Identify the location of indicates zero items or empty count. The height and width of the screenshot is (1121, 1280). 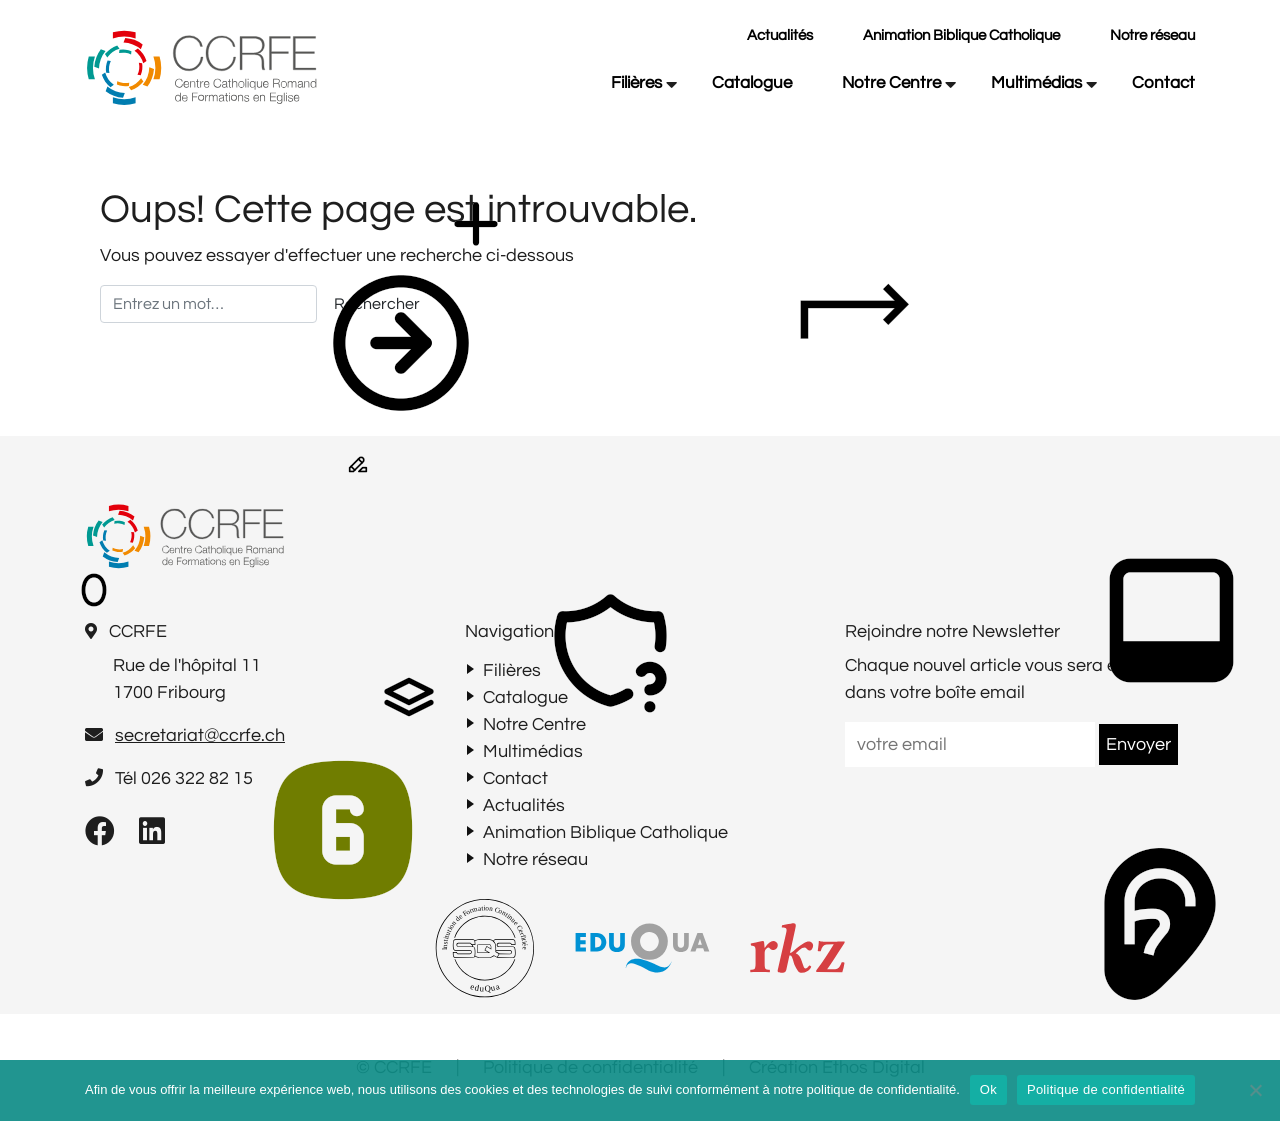
(94, 590).